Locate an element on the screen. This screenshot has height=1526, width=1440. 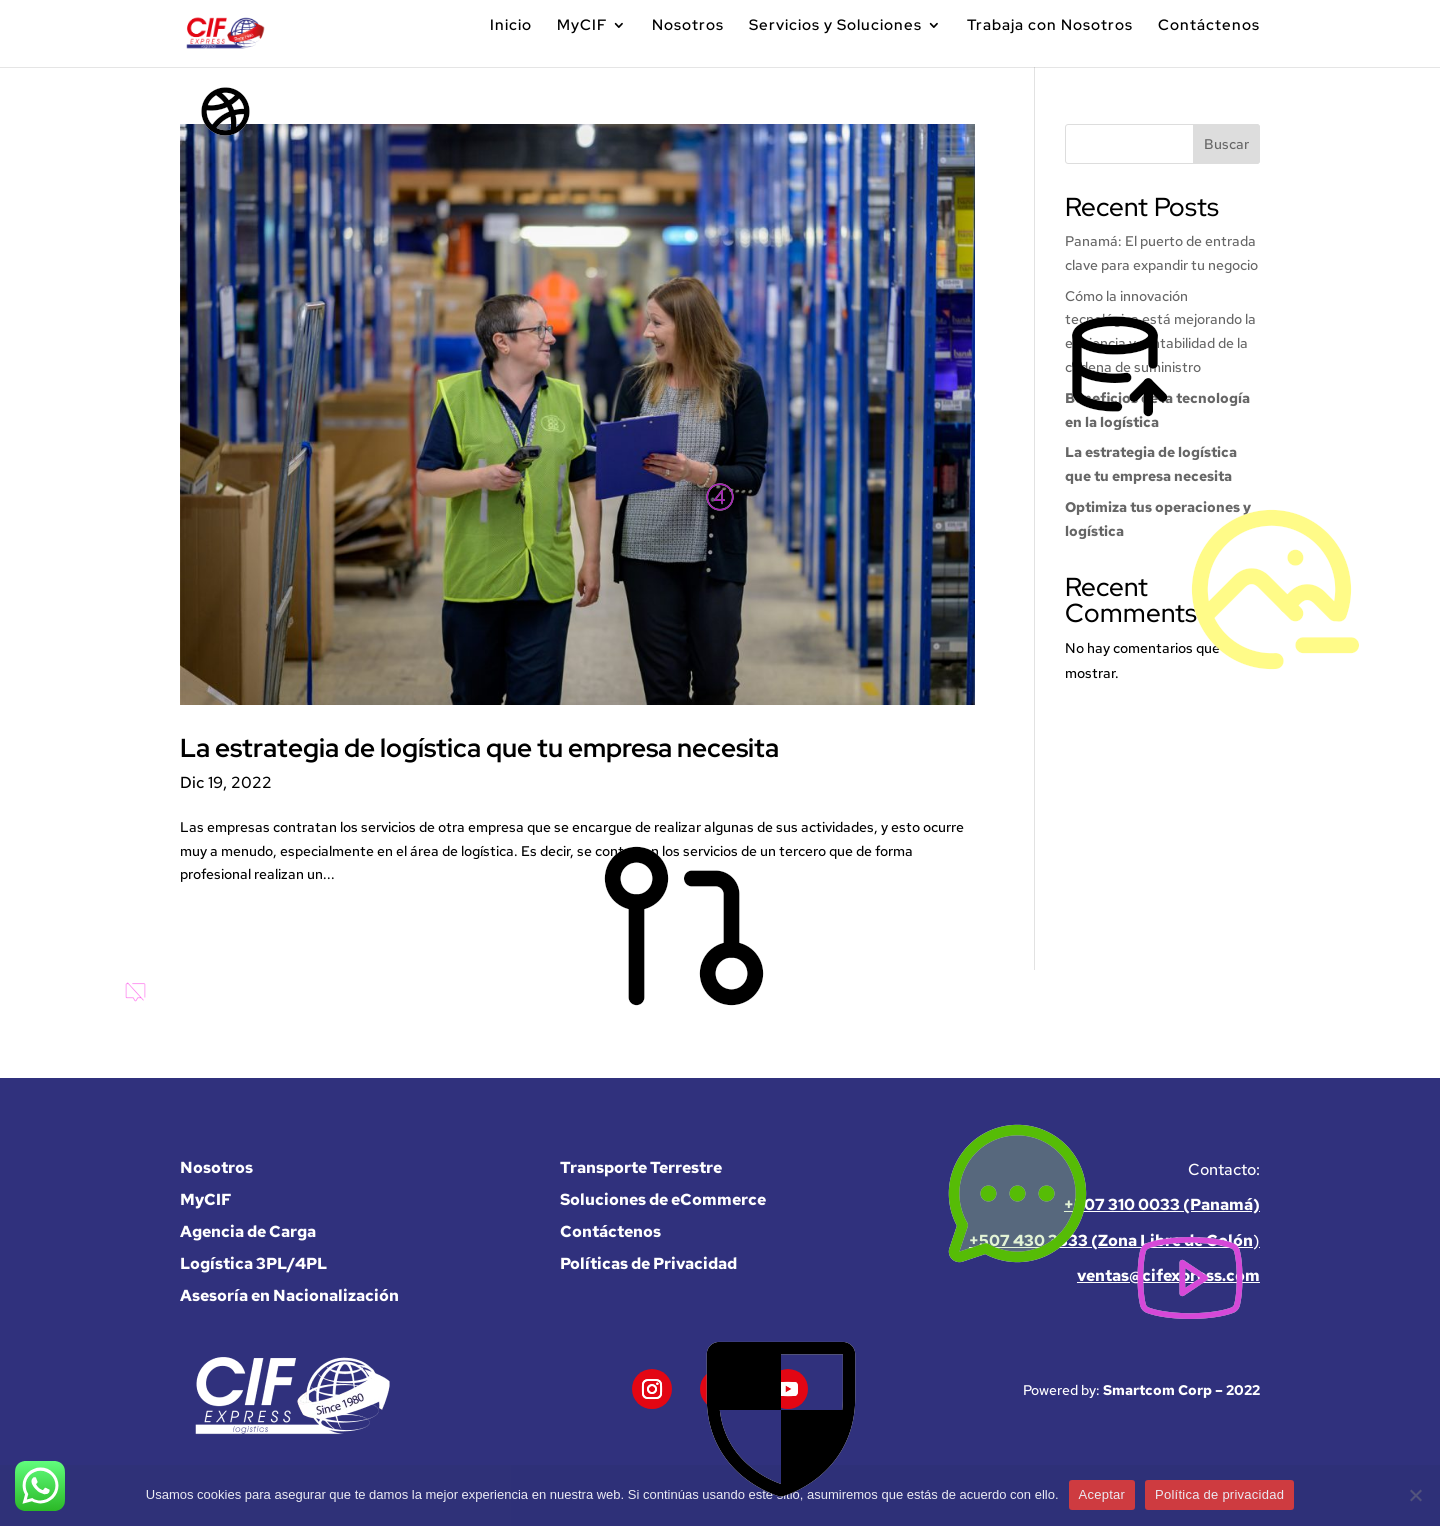
indicates verified or secure status is located at coordinates (781, 1410).